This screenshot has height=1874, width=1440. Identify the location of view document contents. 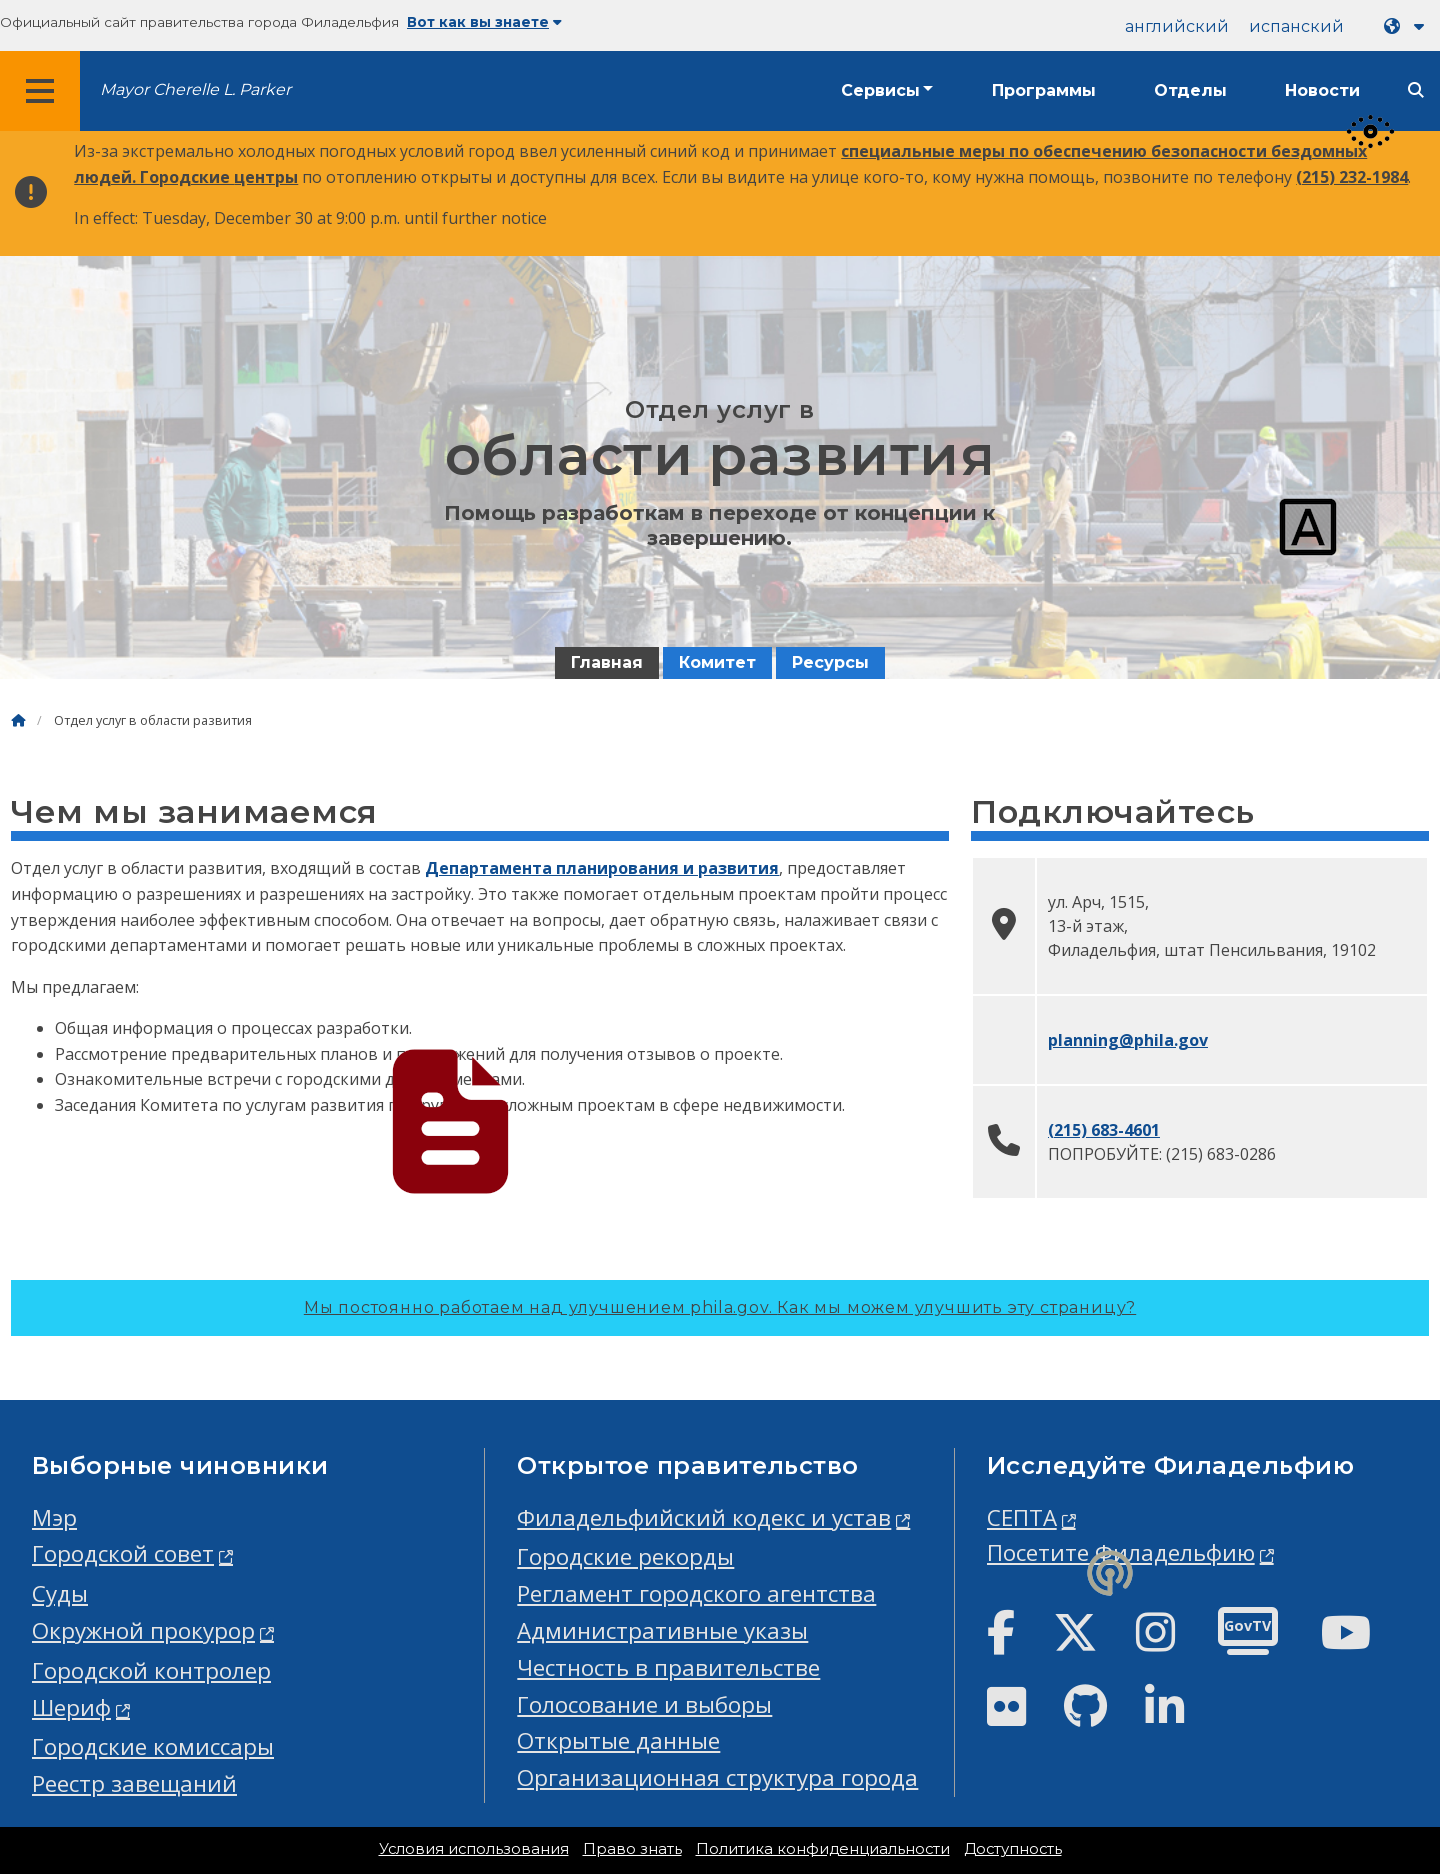
(450, 1121).